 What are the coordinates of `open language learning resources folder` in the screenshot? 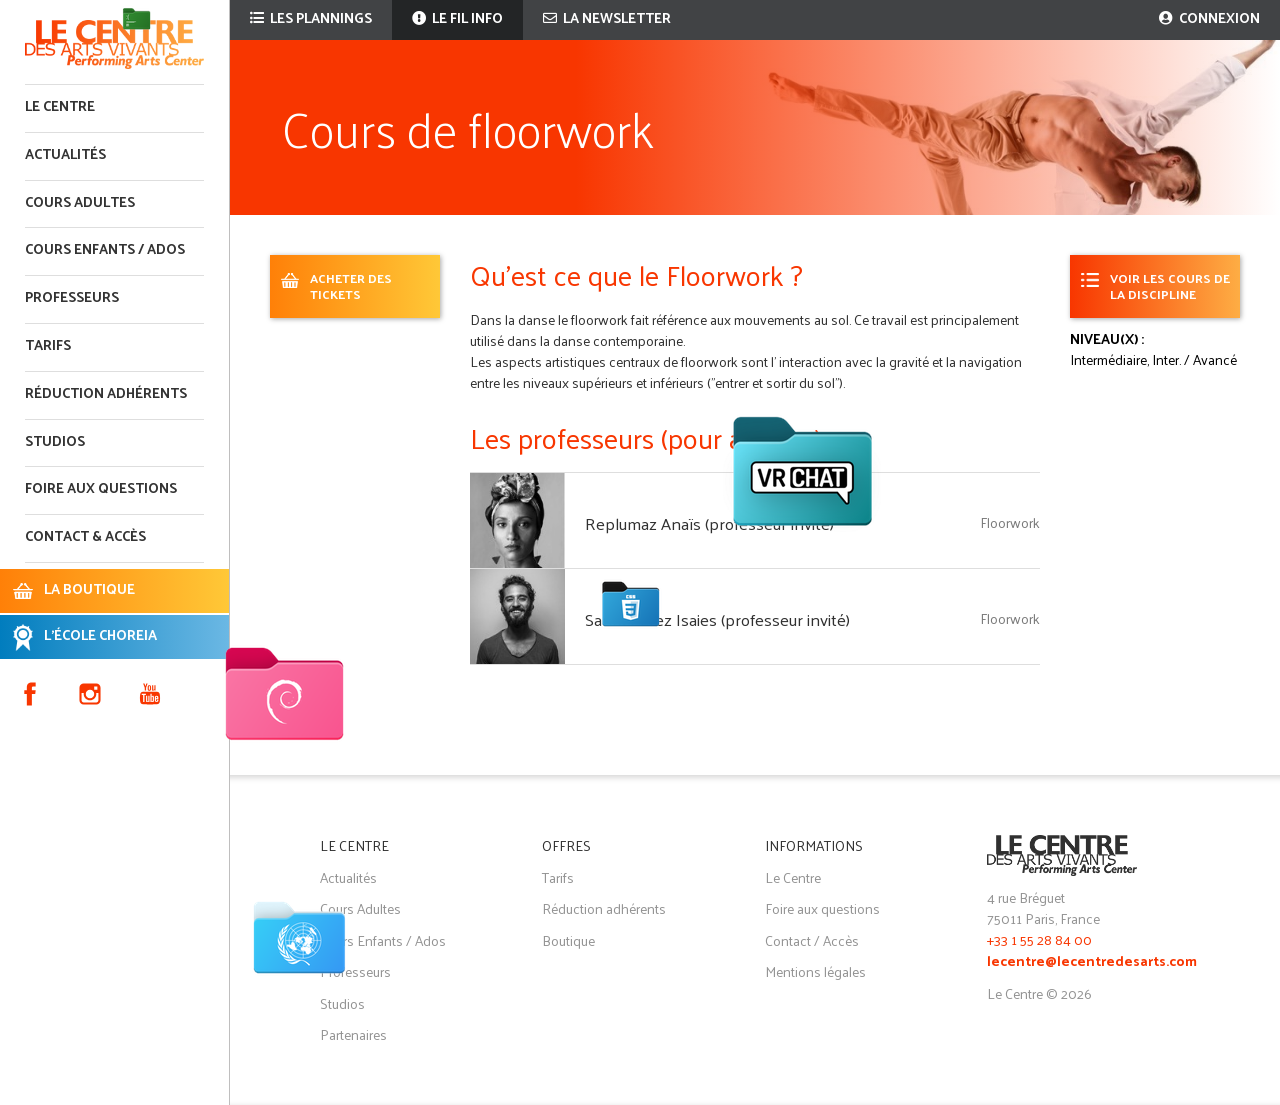 It's located at (299, 940).